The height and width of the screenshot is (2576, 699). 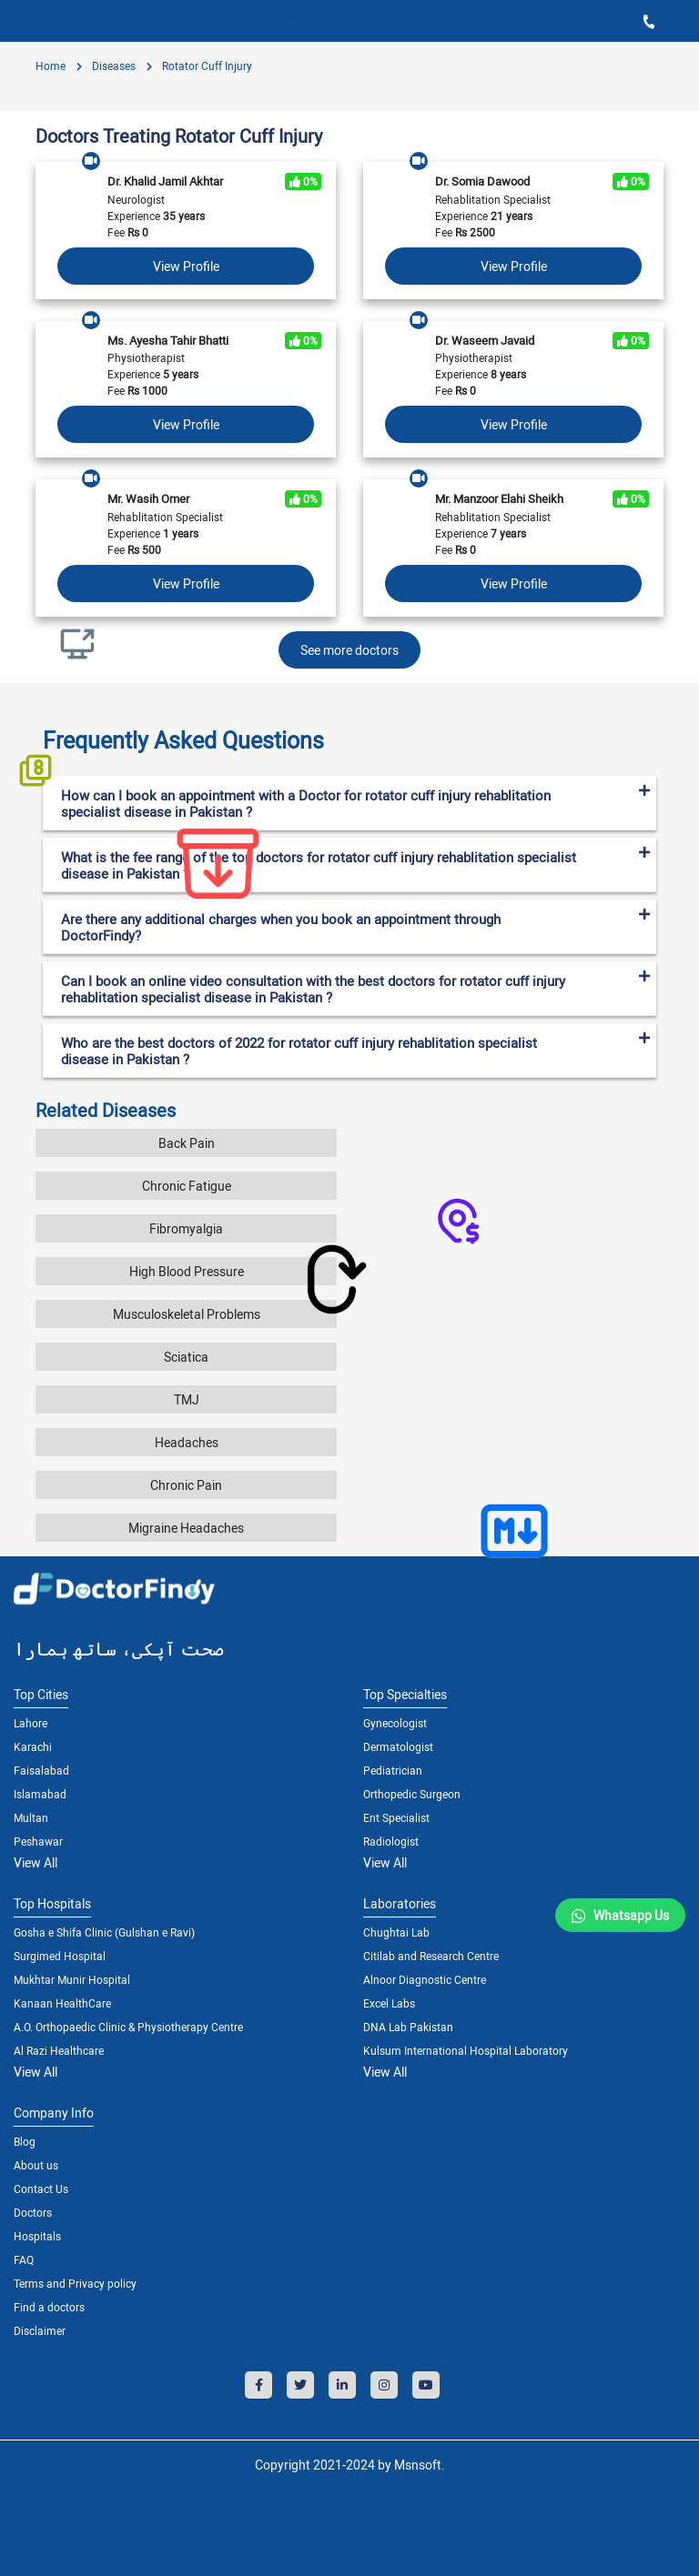 What do you see at coordinates (77, 644) in the screenshot?
I see `share your screen with others` at bounding box center [77, 644].